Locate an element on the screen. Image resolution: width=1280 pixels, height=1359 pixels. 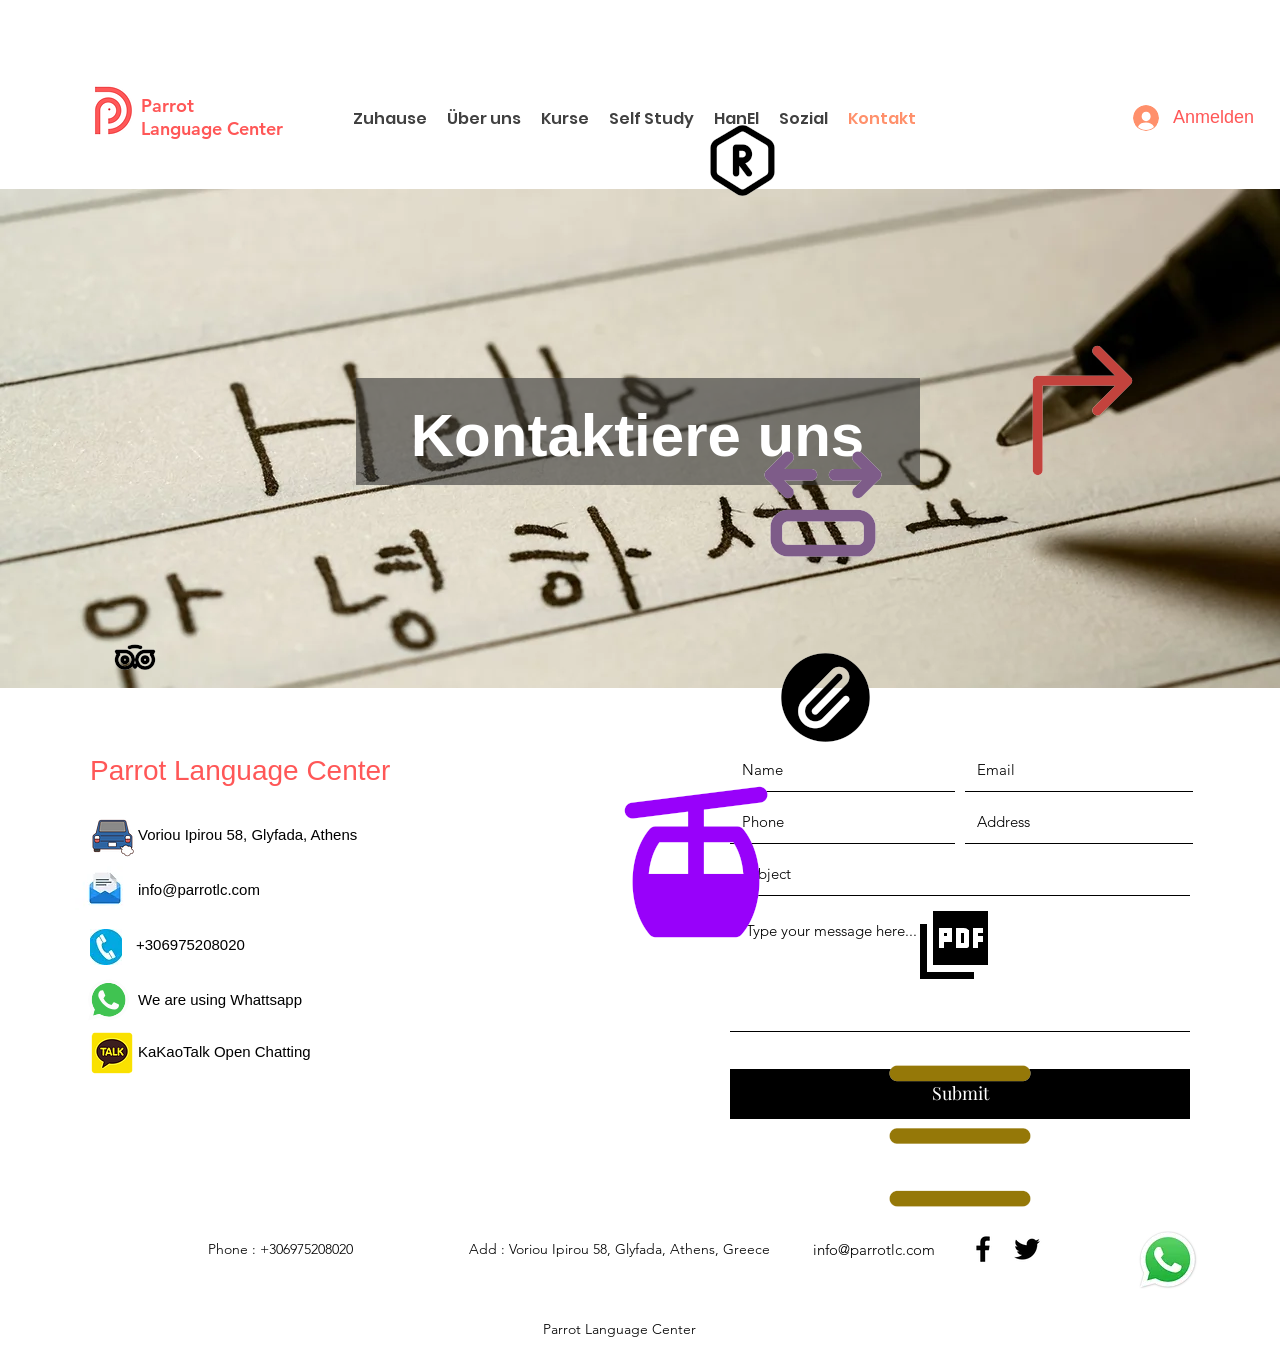
save or export as PDF is located at coordinates (954, 945).